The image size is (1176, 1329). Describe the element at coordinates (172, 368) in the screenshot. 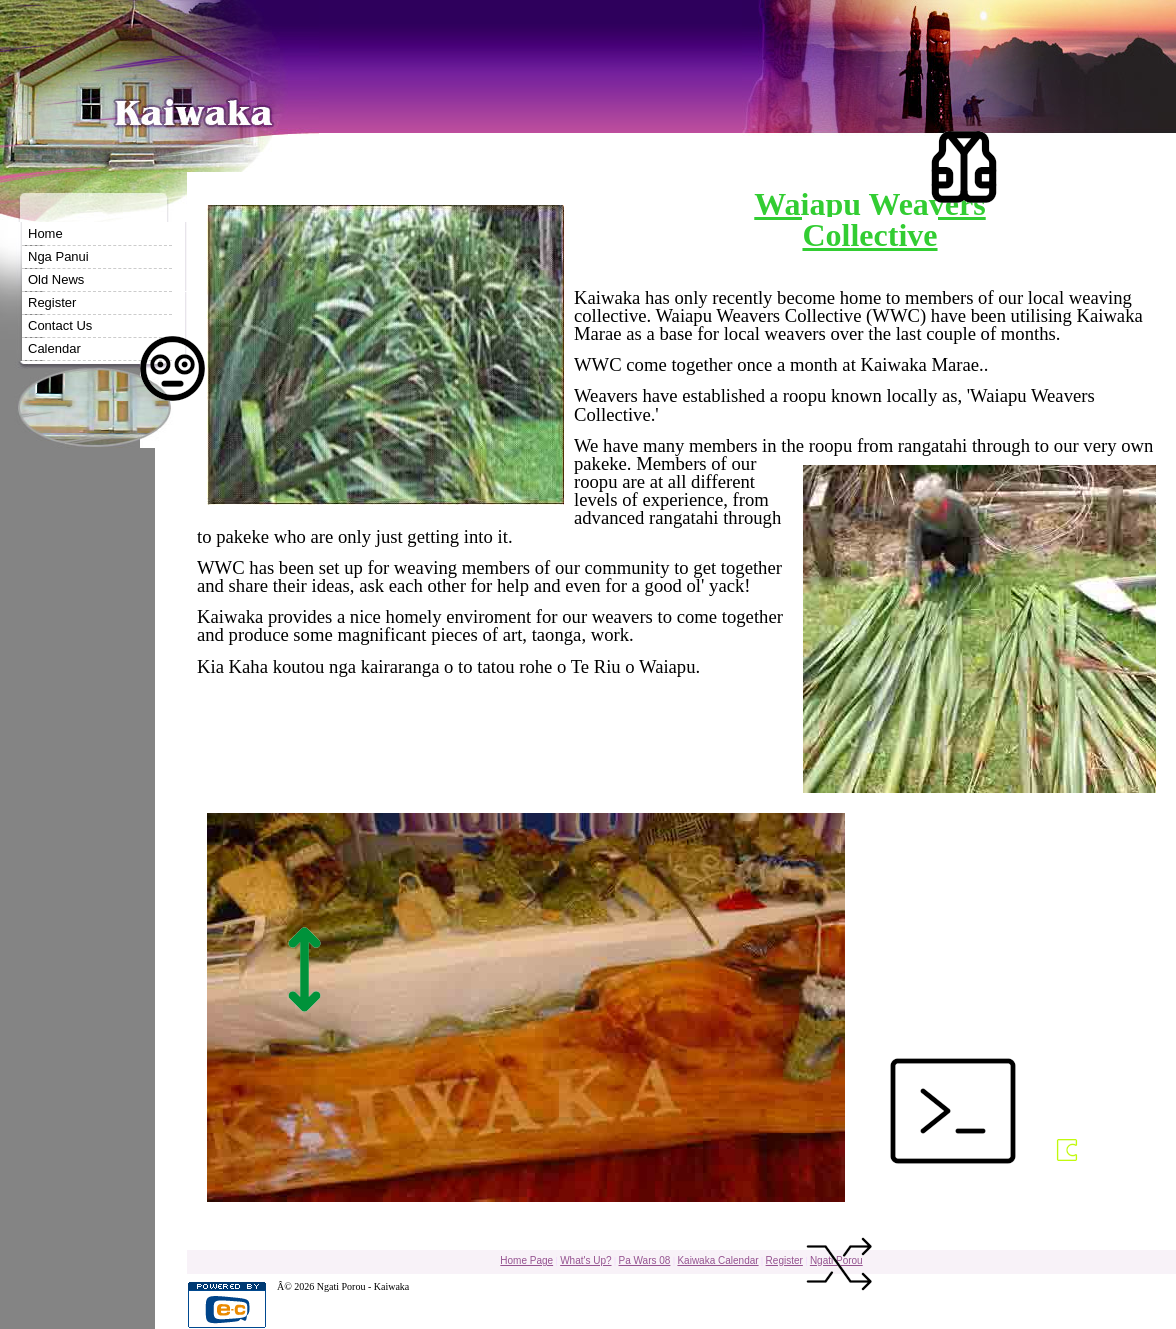

I see `react with embarrassment or surprise` at that location.